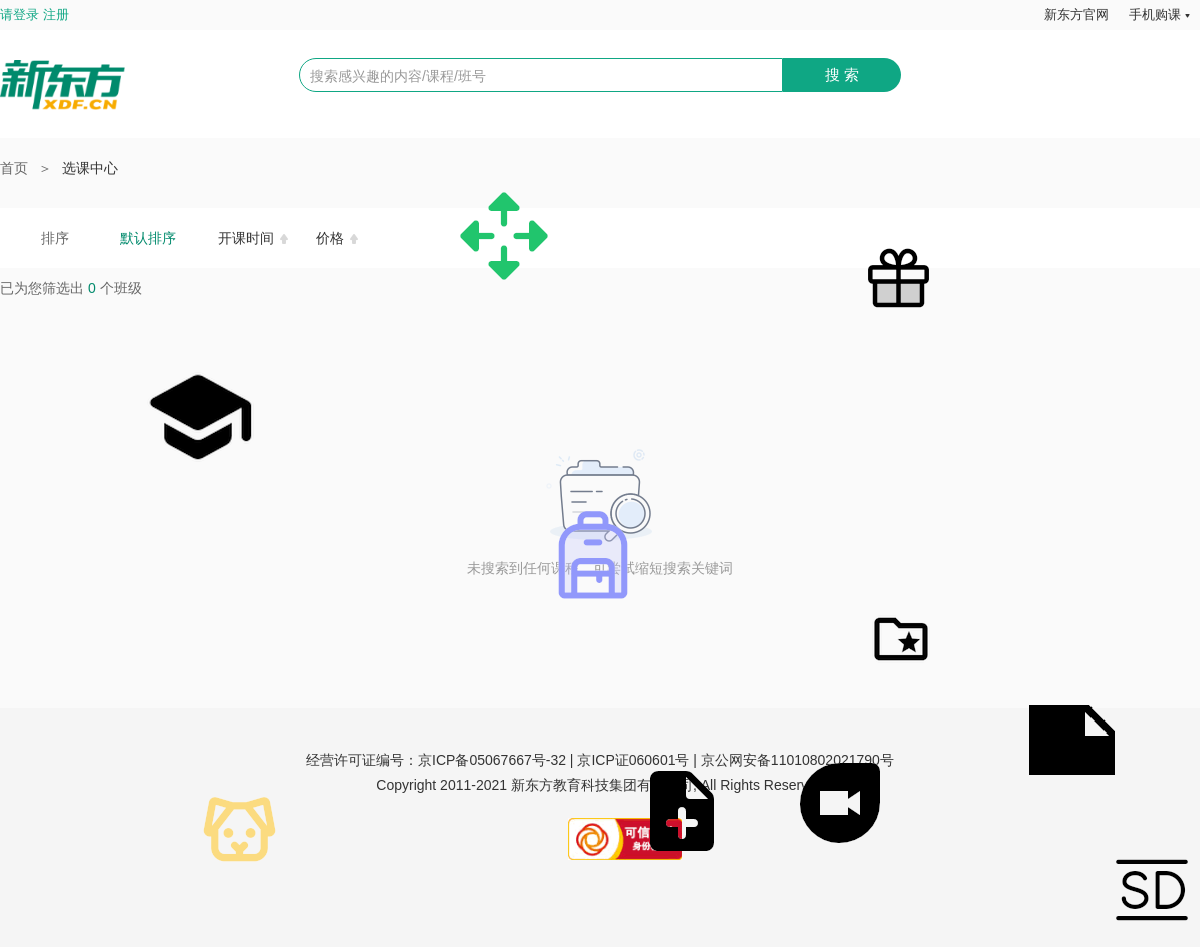 The width and height of the screenshot is (1200, 947). What do you see at coordinates (1152, 890) in the screenshot?
I see `switch to standard definition video quality` at bounding box center [1152, 890].